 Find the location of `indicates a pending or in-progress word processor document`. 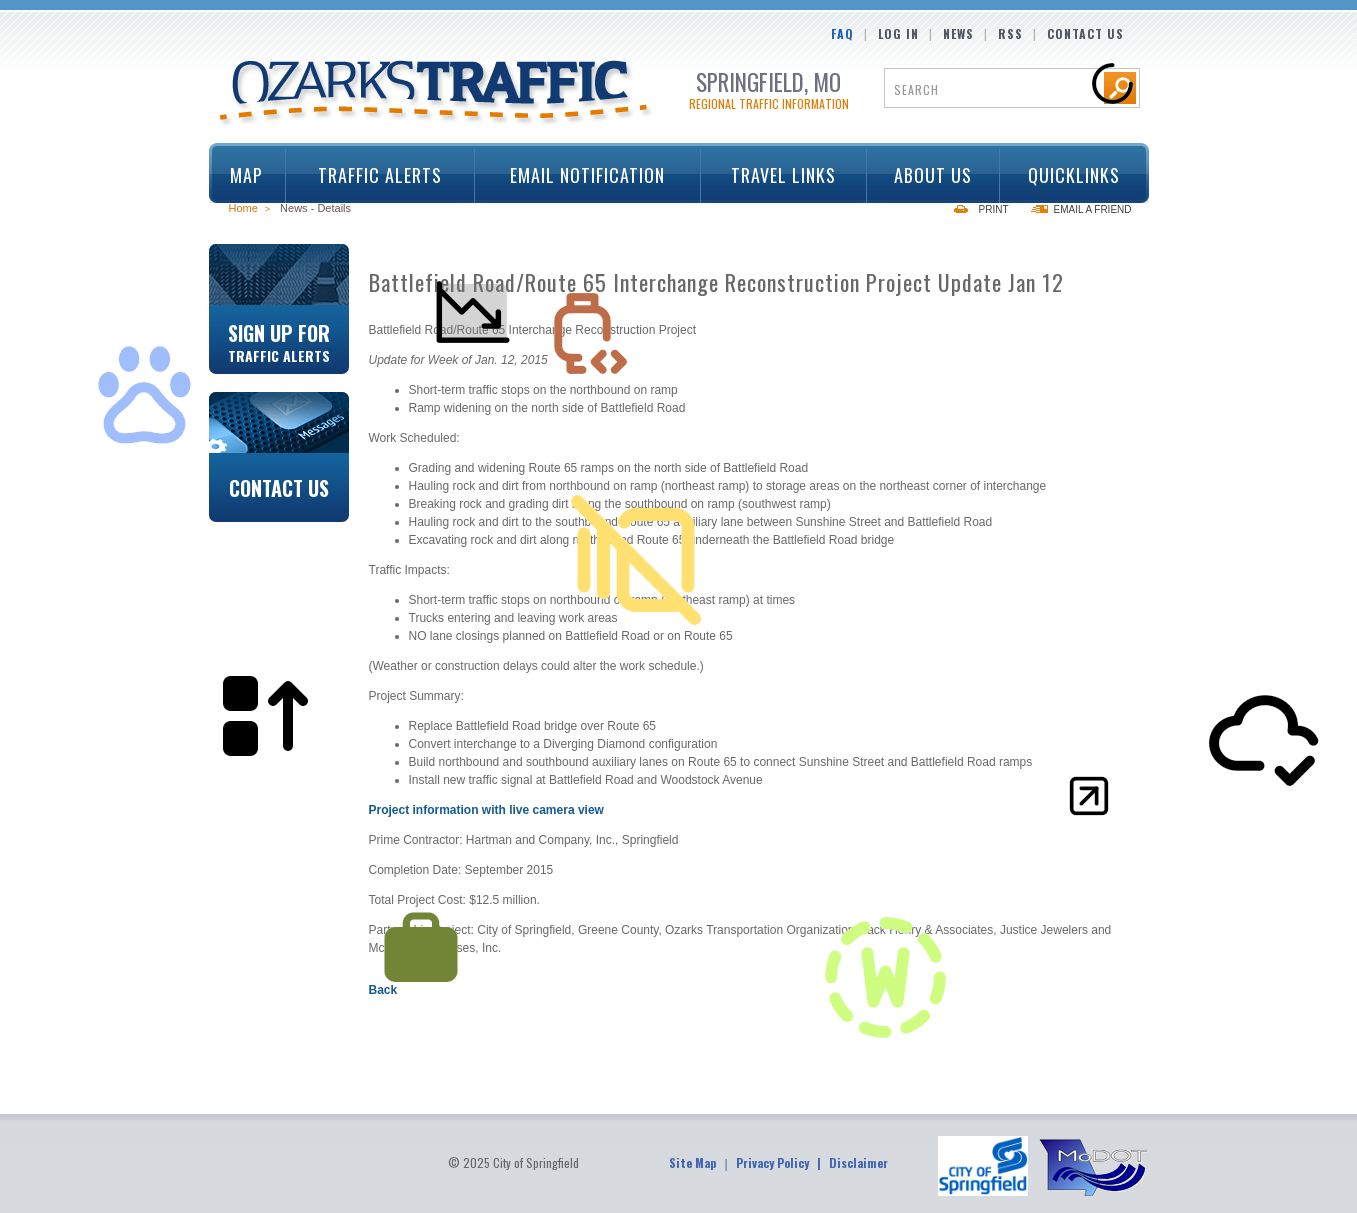

indicates a pending or in-progress word processor document is located at coordinates (885, 977).